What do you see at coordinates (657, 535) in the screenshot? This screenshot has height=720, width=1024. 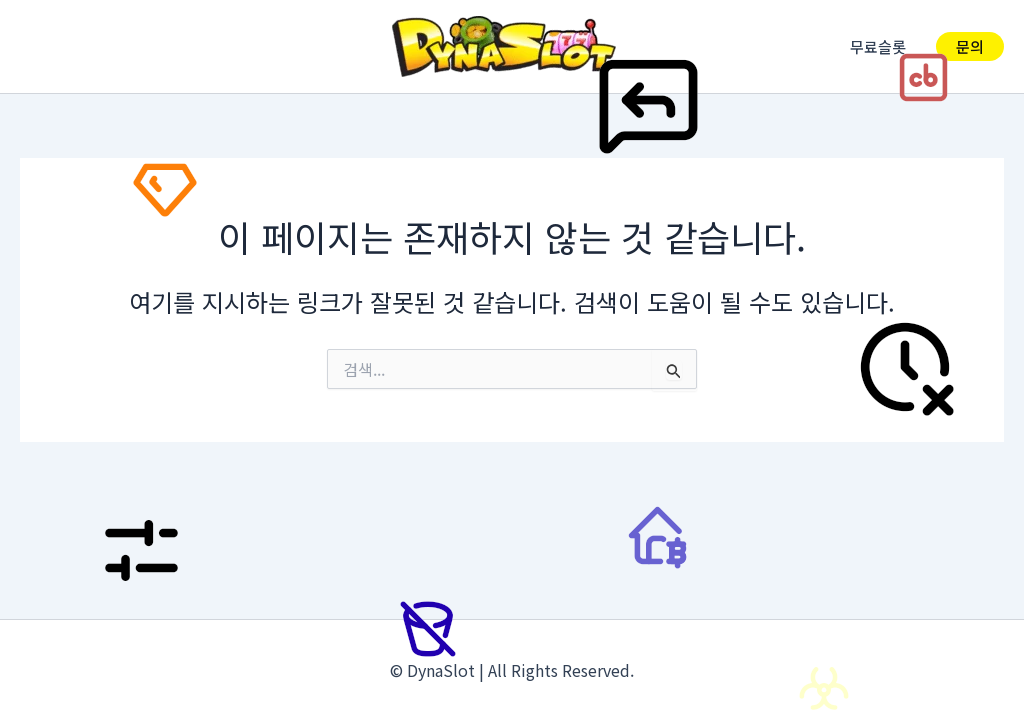 I see `access bitcoin wallet or crypto home dashboard` at bounding box center [657, 535].